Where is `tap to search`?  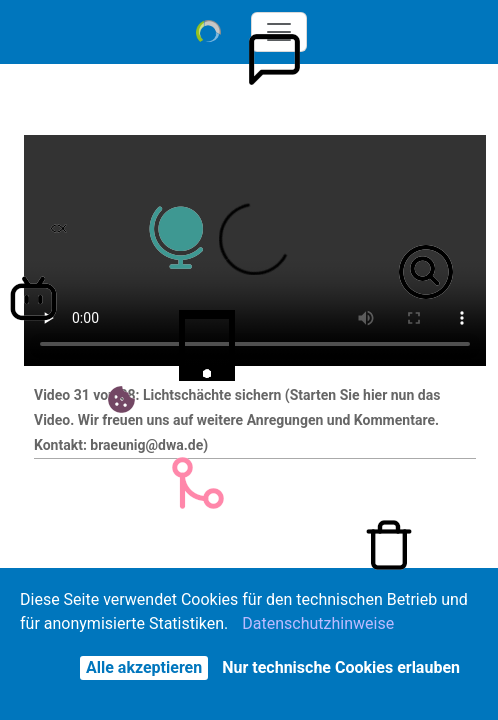 tap to search is located at coordinates (426, 272).